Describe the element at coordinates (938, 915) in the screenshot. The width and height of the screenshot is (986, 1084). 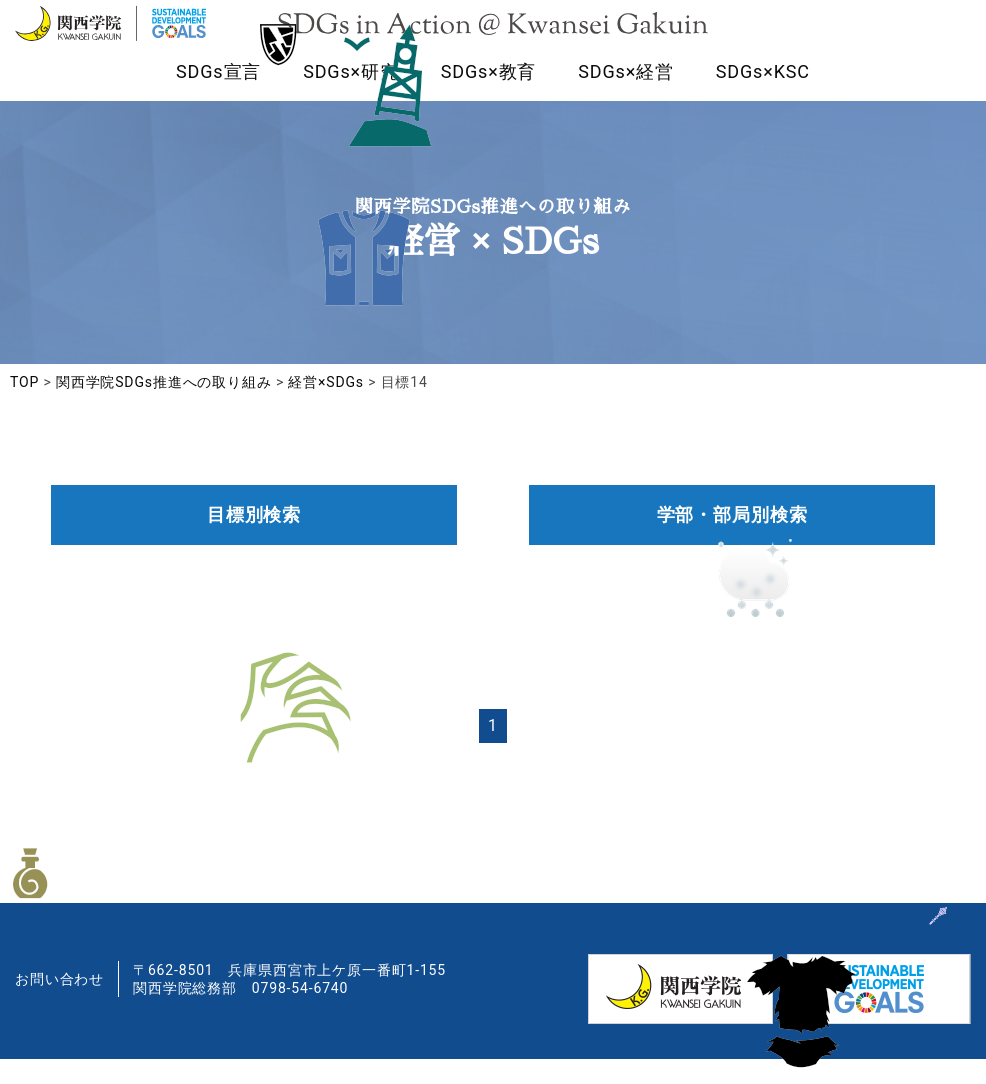
I see `select flanged mace as equipped weapon` at that location.